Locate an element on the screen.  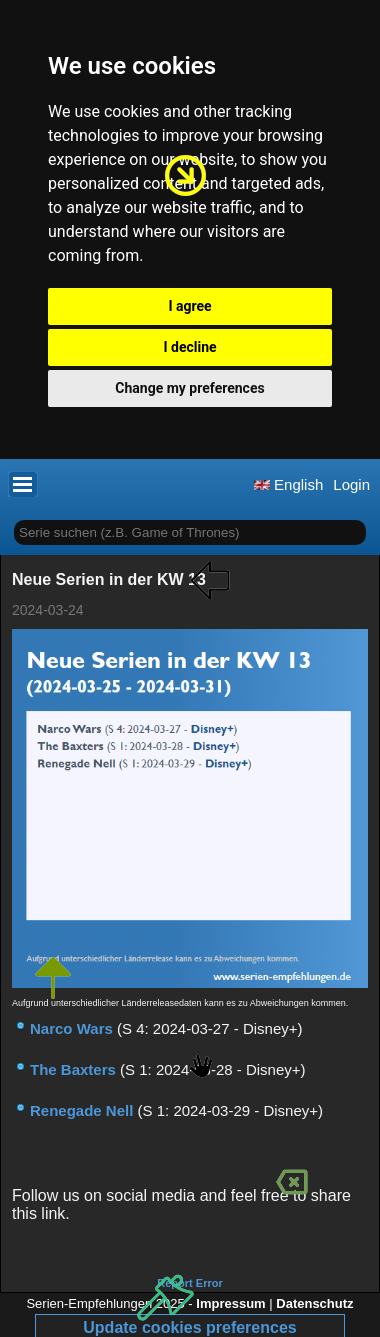
go back to the previous screen is located at coordinates (211, 580).